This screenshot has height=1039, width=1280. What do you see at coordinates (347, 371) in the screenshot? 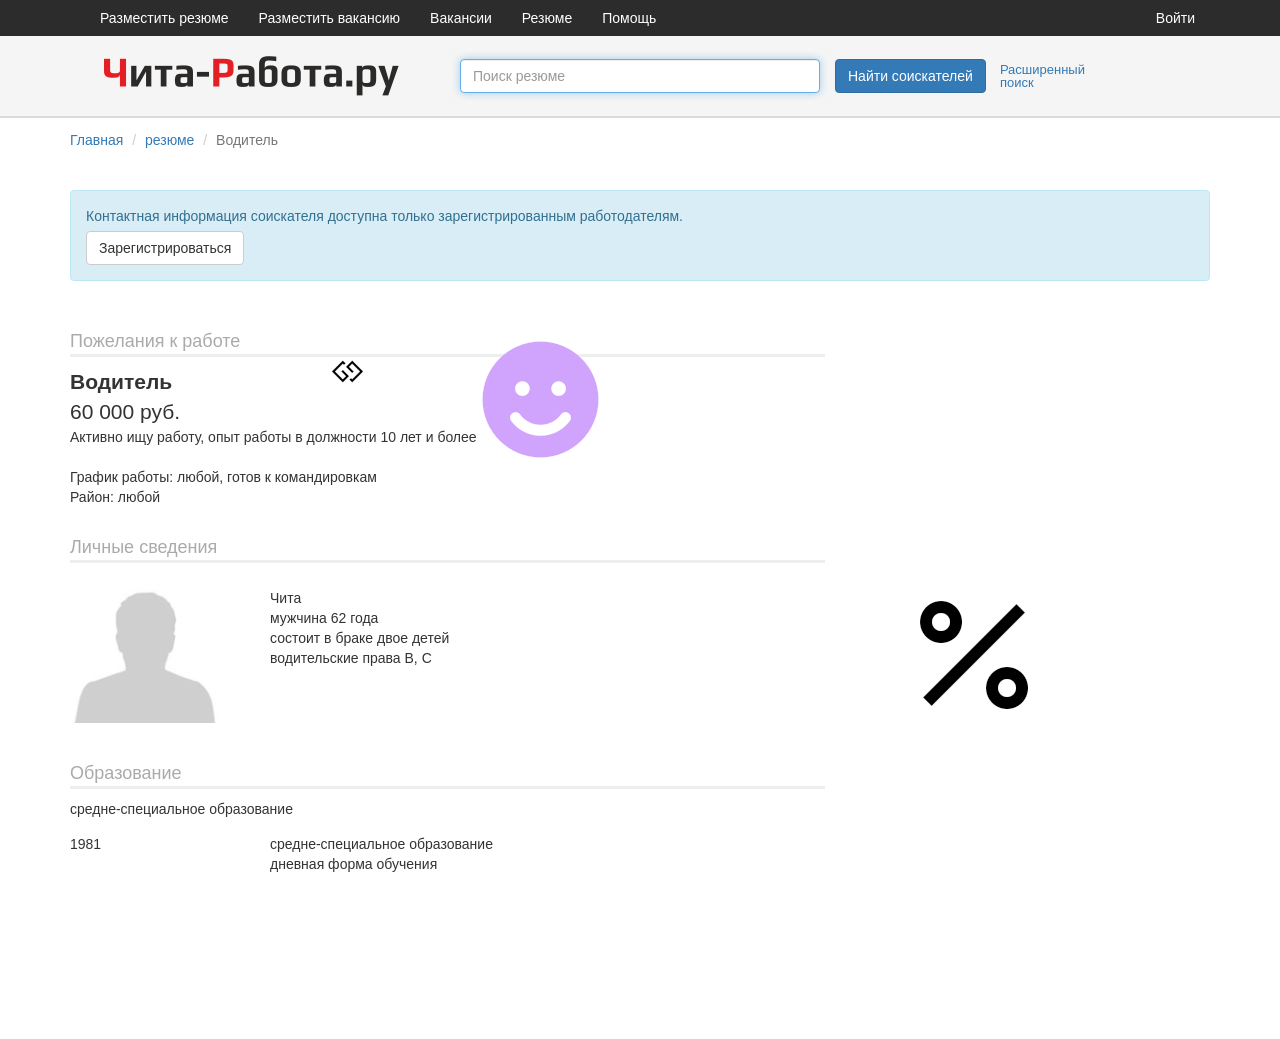
I see `gg gaming platform logo` at bounding box center [347, 371].